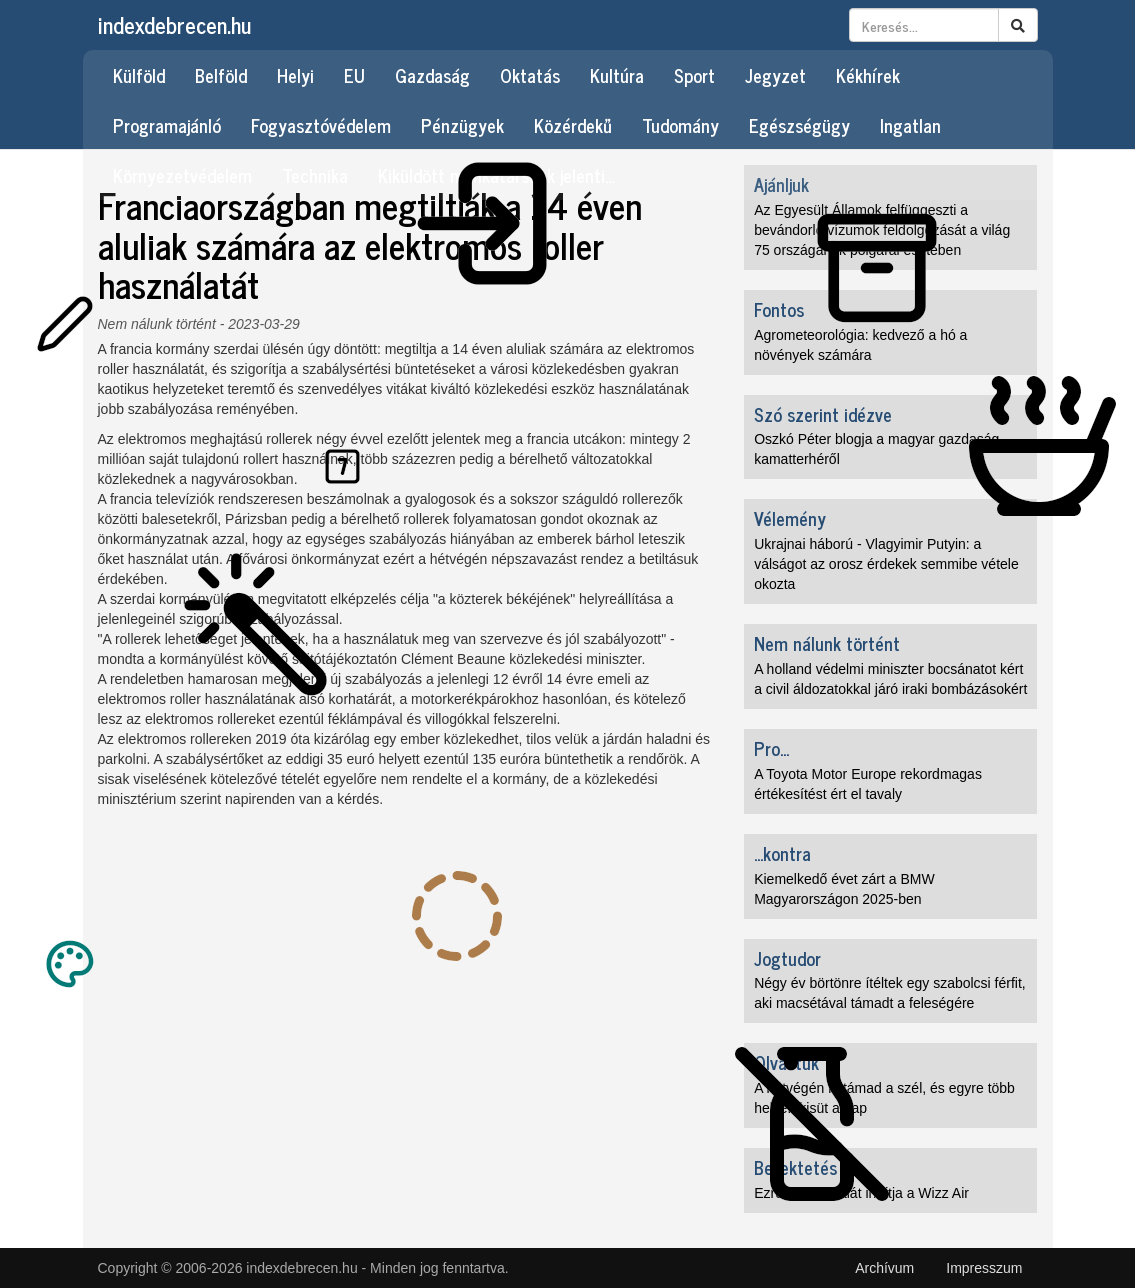 The image size is (1135, 1288). What do you see at coordinates (70, 964) in the screenshot?
I see `customize theme or color settings` at bounding box center [70, 964].